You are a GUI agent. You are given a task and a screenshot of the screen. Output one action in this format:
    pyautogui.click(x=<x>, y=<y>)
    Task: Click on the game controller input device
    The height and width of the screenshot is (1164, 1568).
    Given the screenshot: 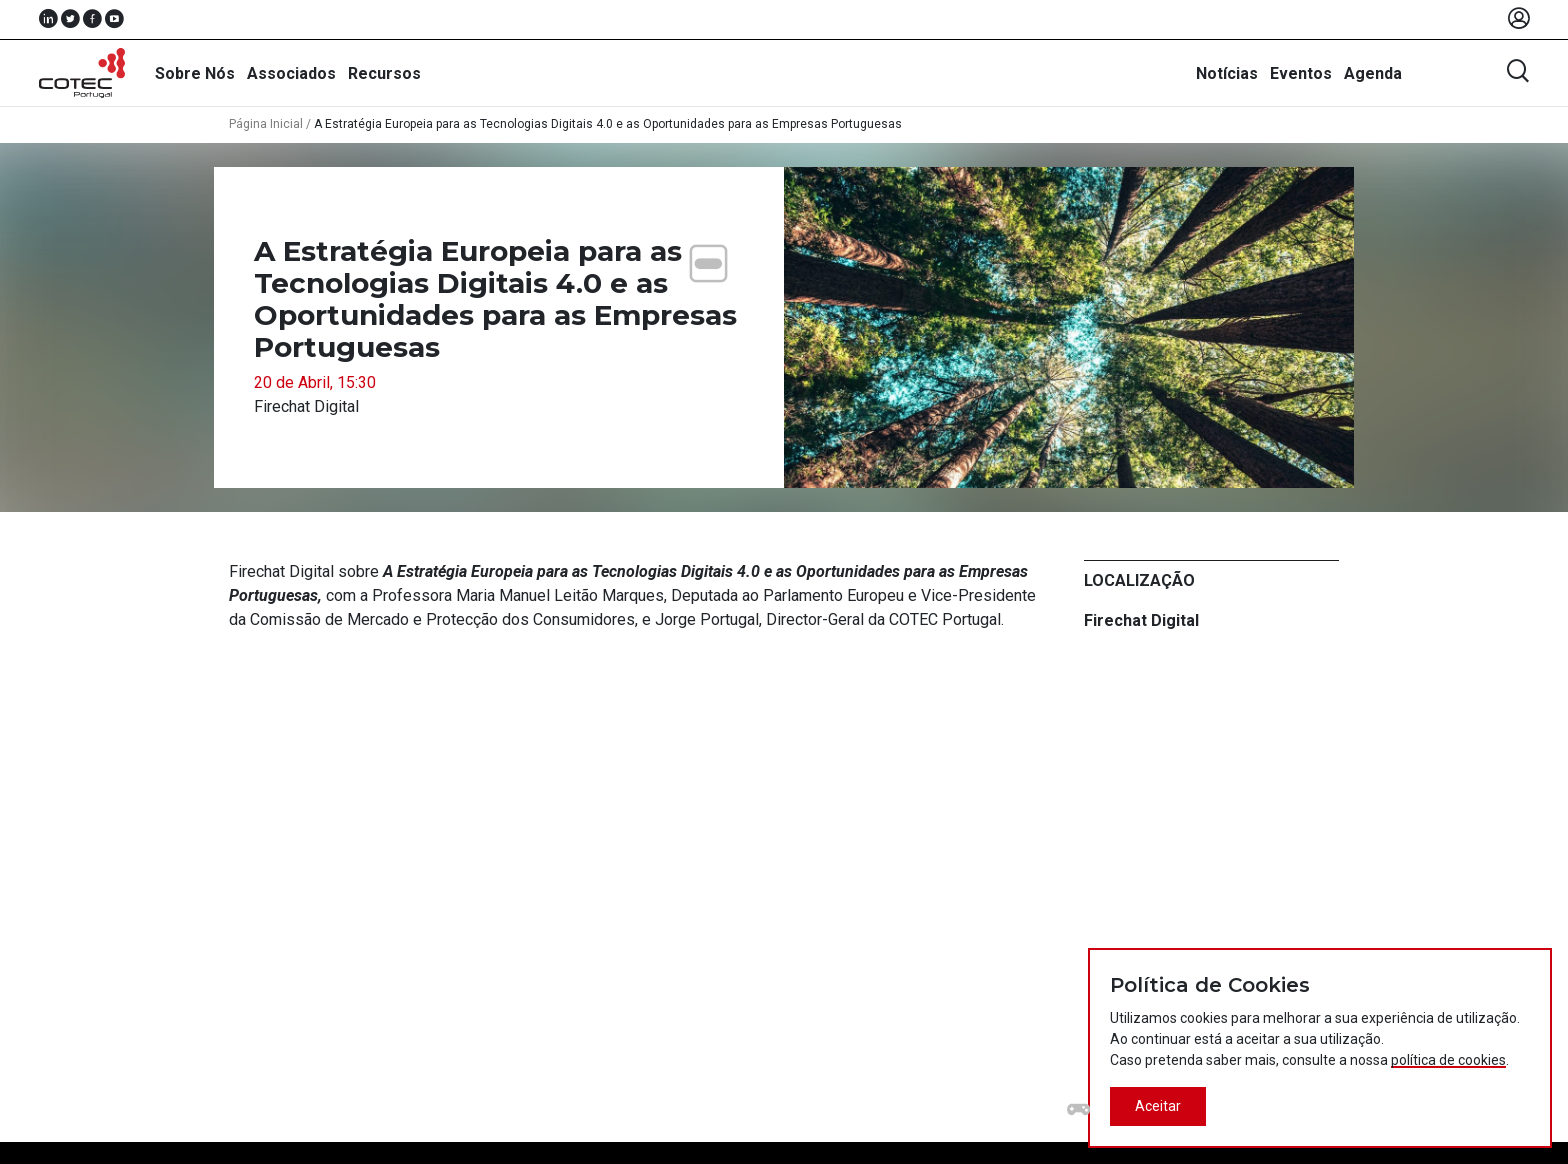 What is the action you would take?
    pyautogui.click(x=1078, y=1109)
    